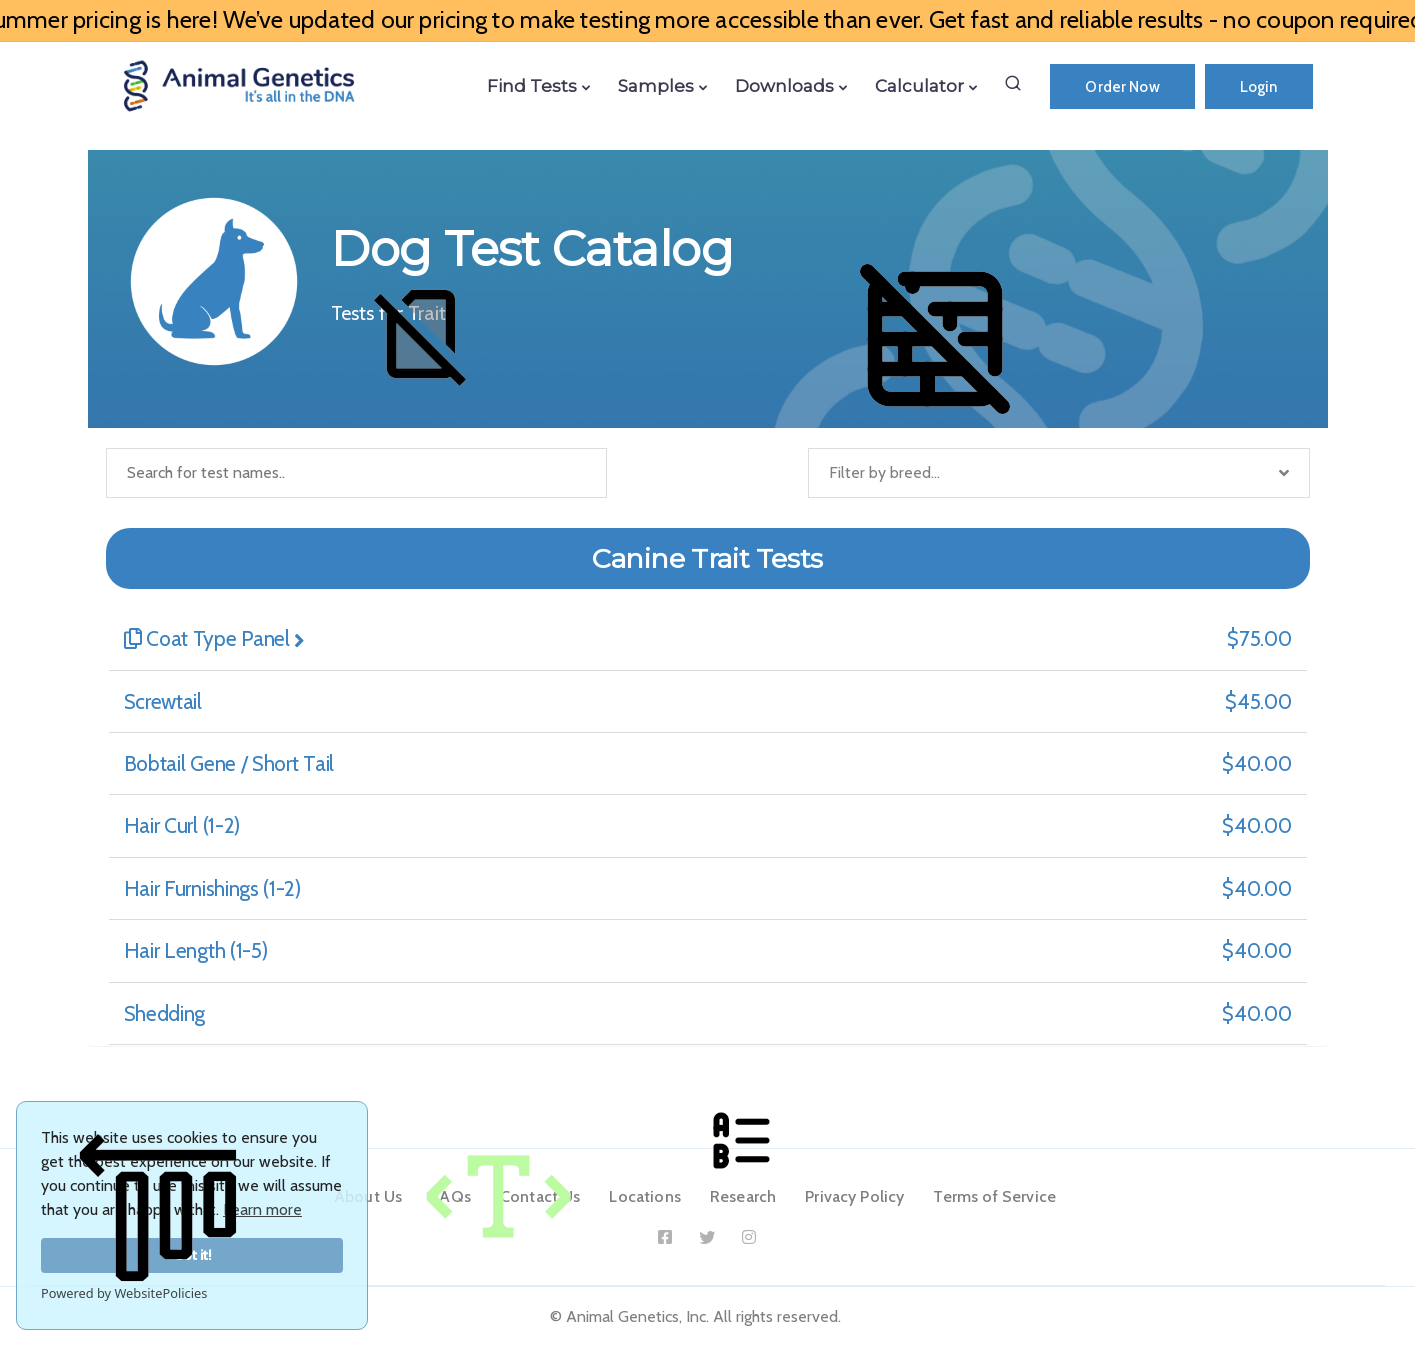 The width and height of the screenshot is (1415, 1346). Describe the element at coordinates (159, 1204) in the screenshot. I see `view graph data from right to left` at that location.